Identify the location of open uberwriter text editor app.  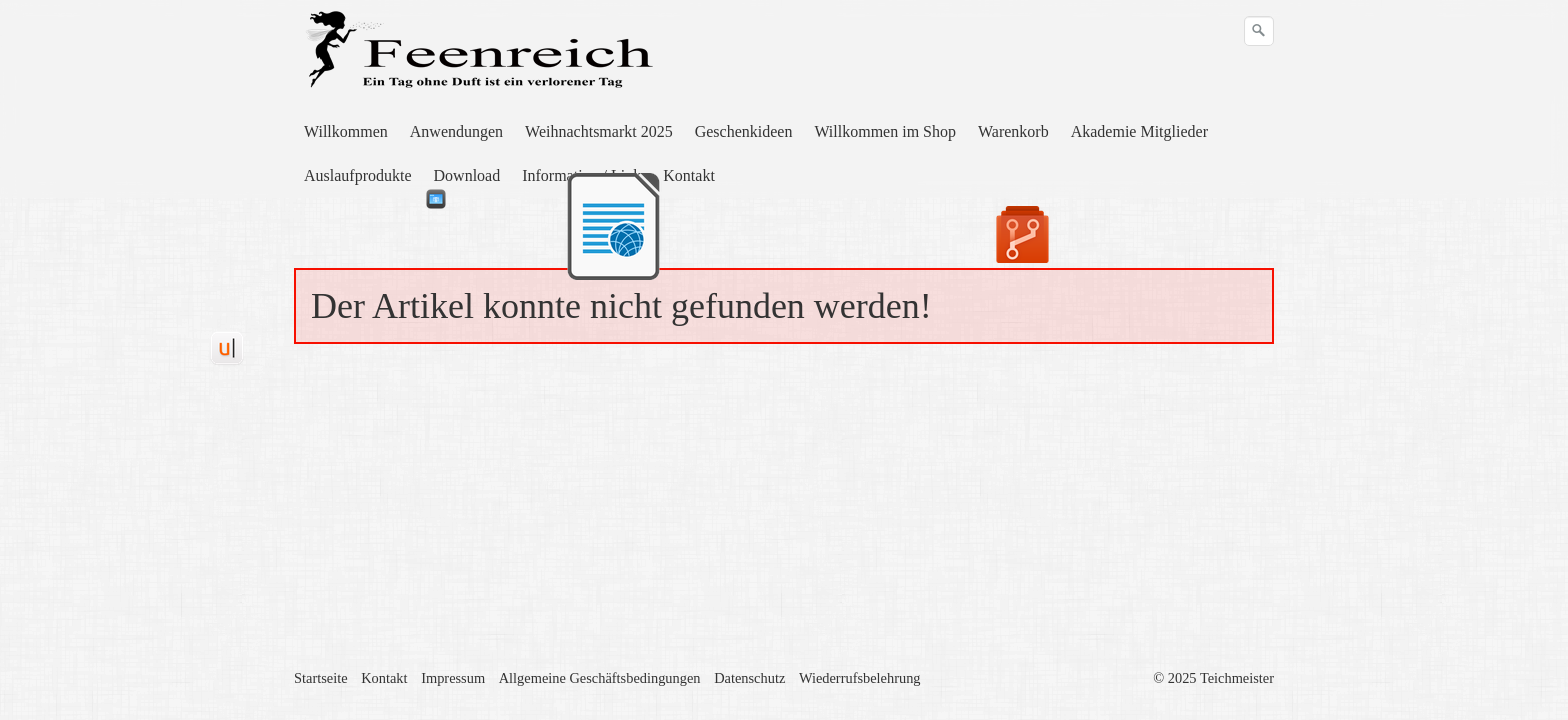
(227, 348).